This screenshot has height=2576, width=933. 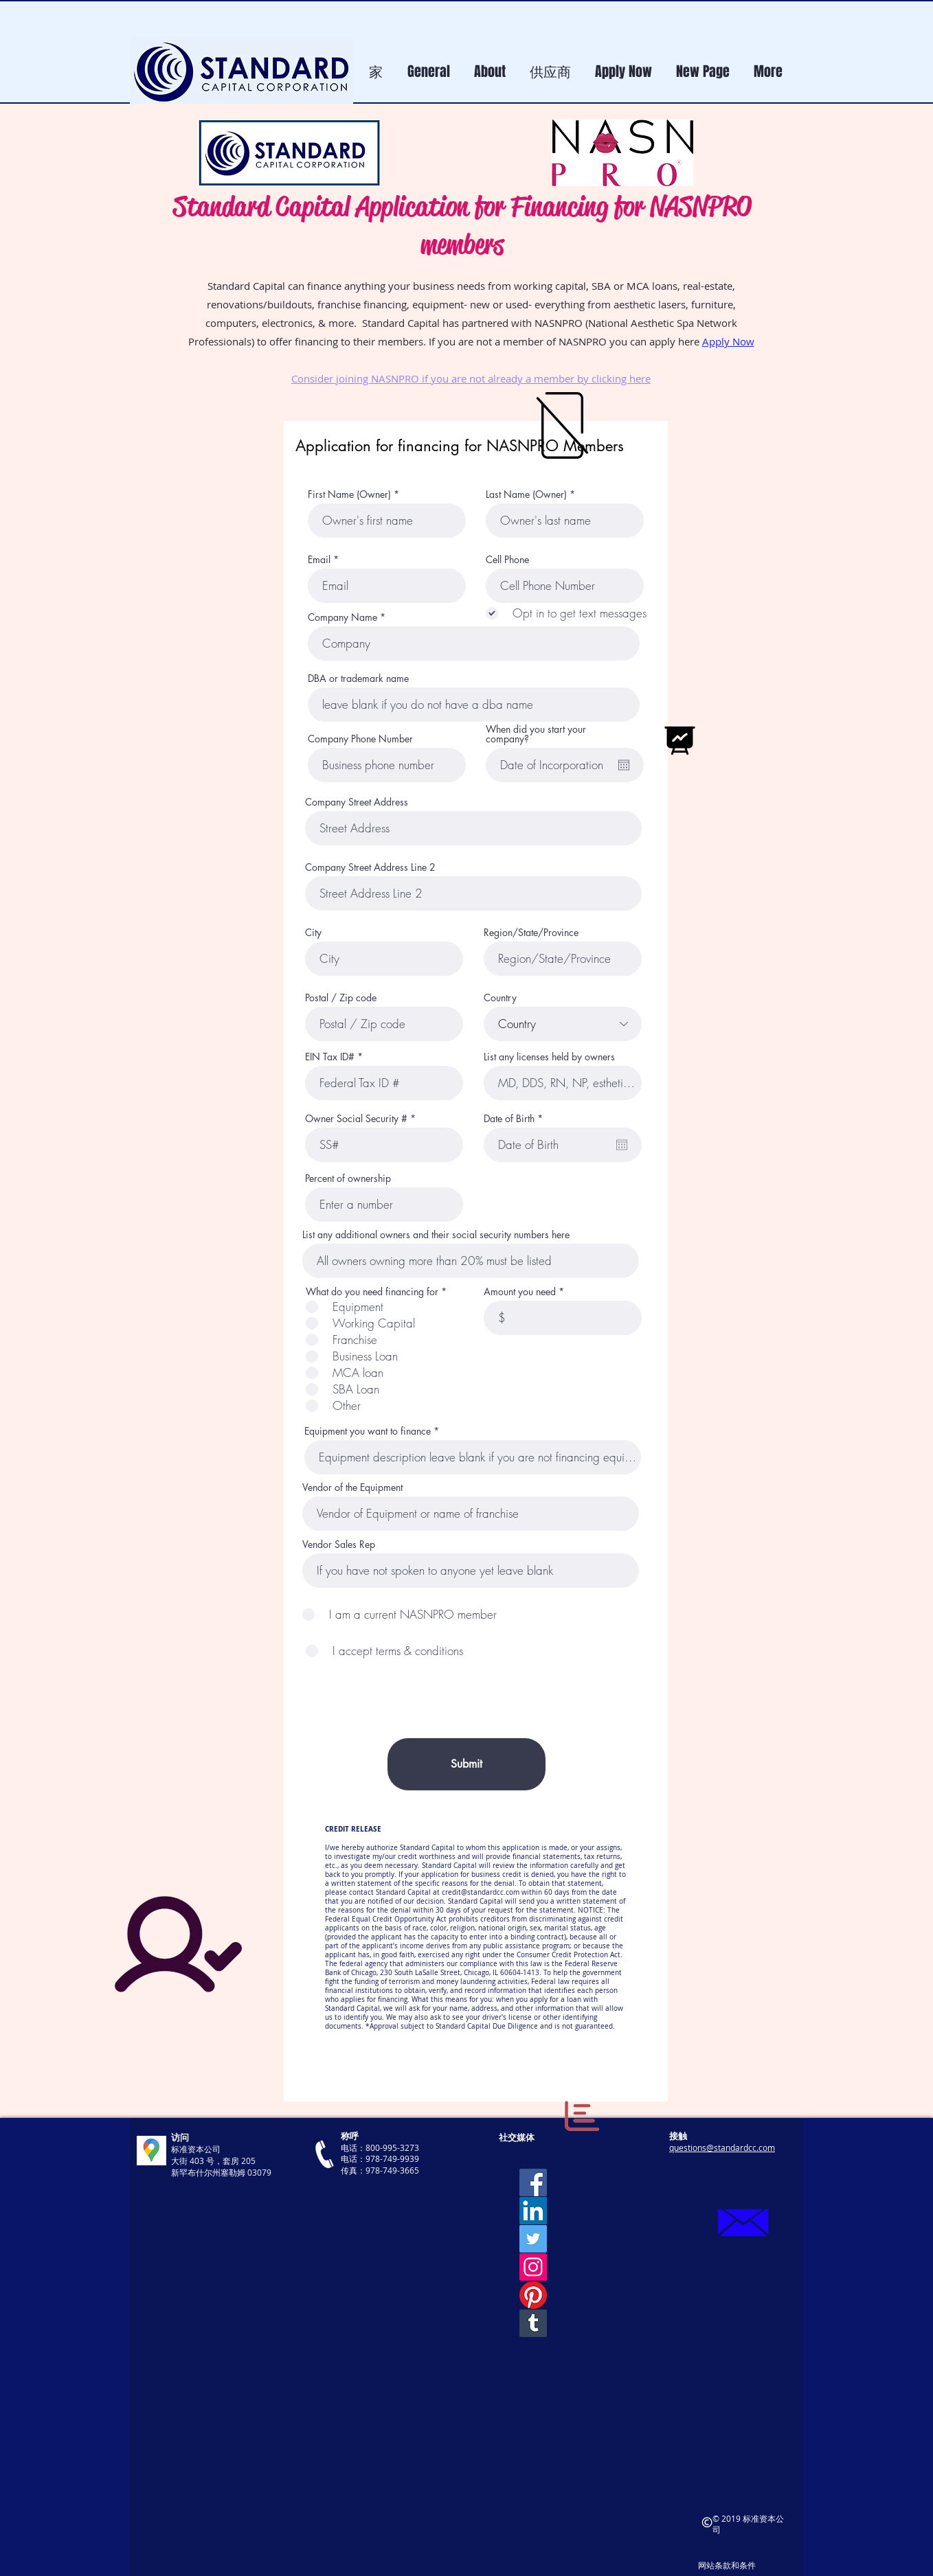 What do you see at coordinates (582, 2116) in the screenshot?
I see `view analytics or statistics` at bounding box center [582, 2116].